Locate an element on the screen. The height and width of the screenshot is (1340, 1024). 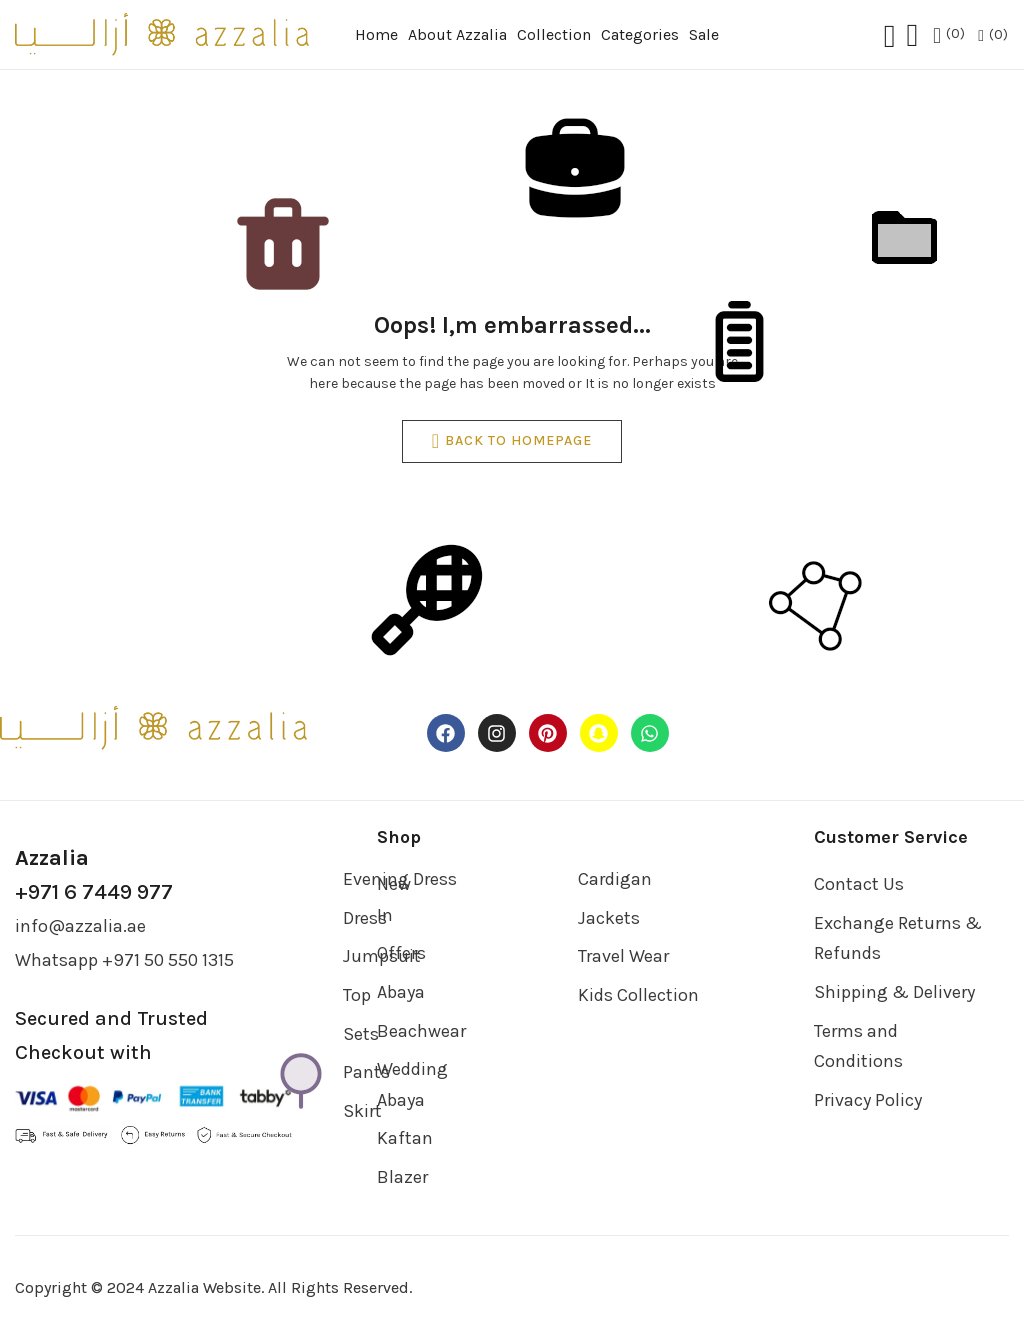
access work or business documents is located at coordinates (575, 168).